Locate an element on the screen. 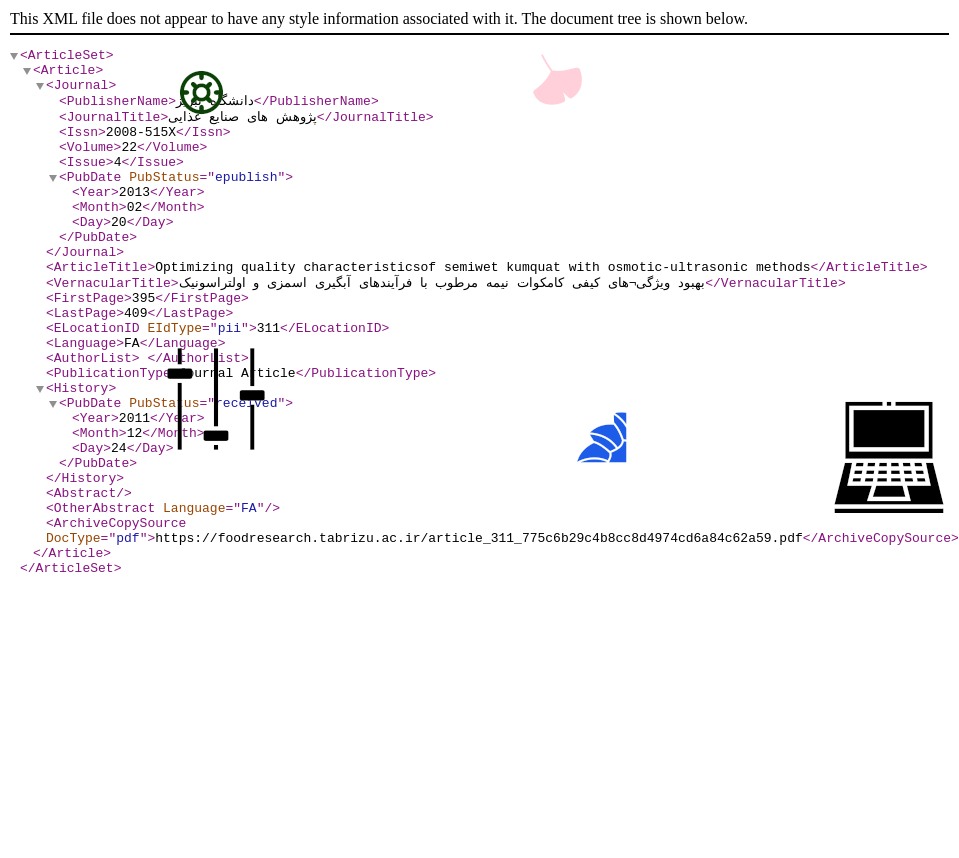  adjust settings or preferences is located at coordinates (216, 399).